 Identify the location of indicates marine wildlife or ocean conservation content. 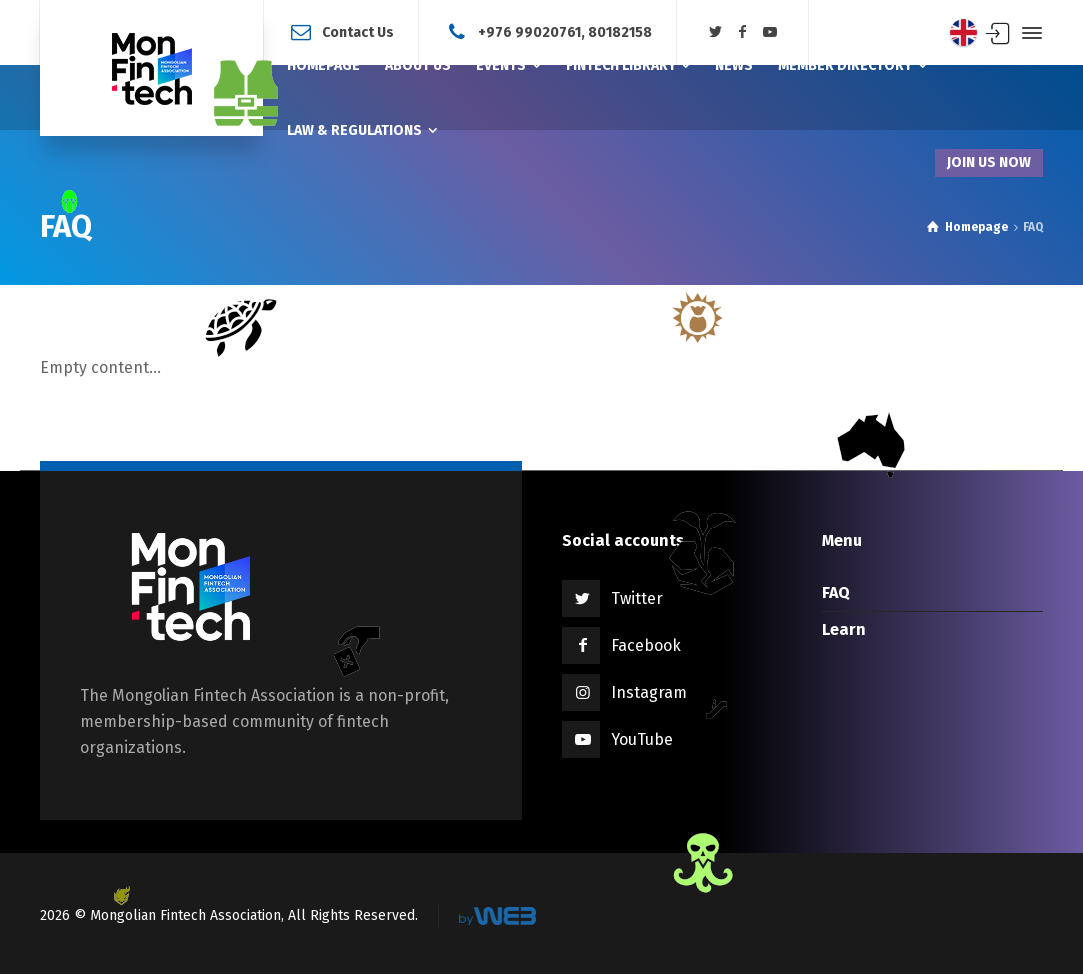
(241, 328).